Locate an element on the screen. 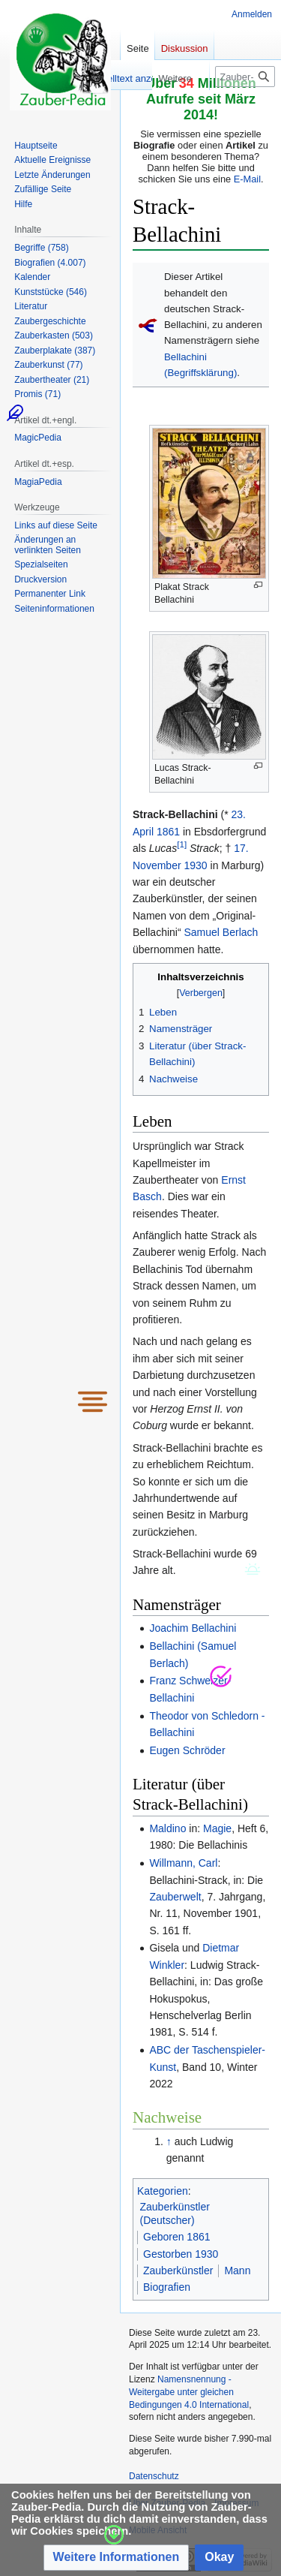  compose a new message or note is located at coordinates (15, 413).